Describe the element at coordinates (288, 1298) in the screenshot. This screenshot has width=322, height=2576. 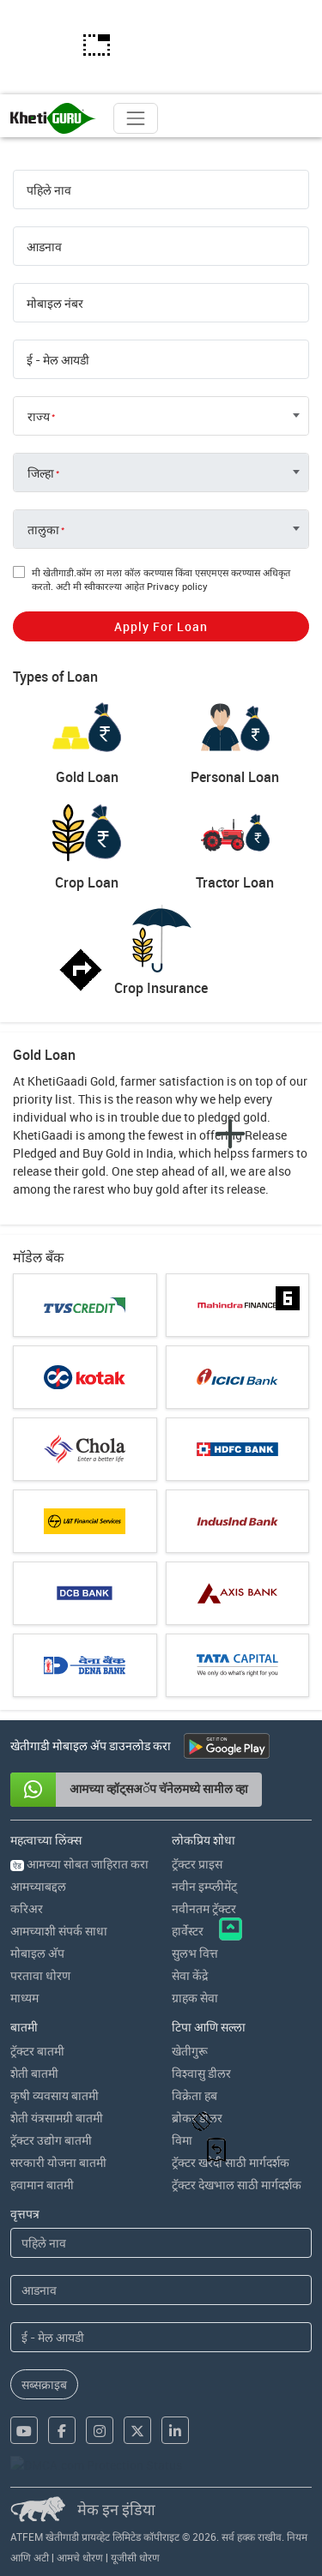
I see `indicates step 6 in a multi-step process` at that location.